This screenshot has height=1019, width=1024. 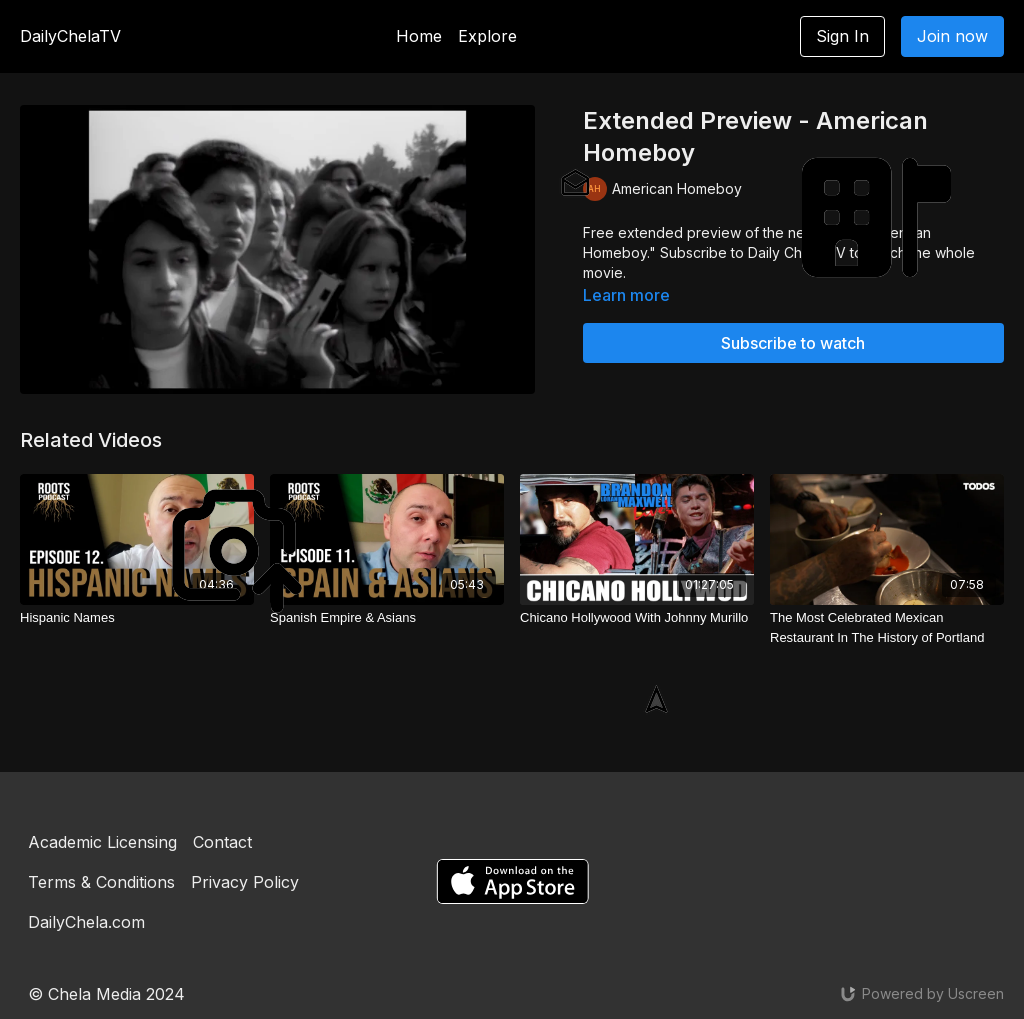 I want to click on view draft messages, so click(x=575, y=184).